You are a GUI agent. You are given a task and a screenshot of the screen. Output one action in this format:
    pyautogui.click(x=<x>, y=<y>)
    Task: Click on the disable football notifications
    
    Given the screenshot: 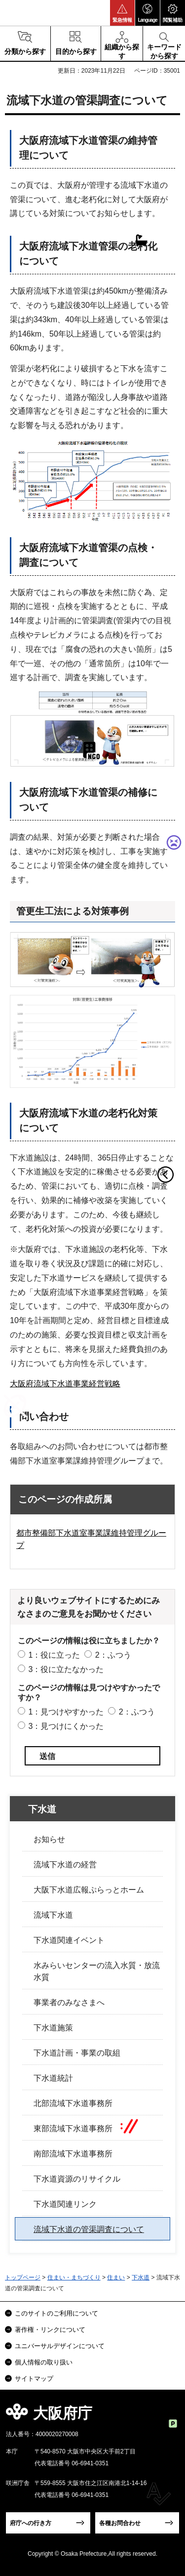 What is the action you would take?
    pyautogui.click(x=15, y=1406)
    